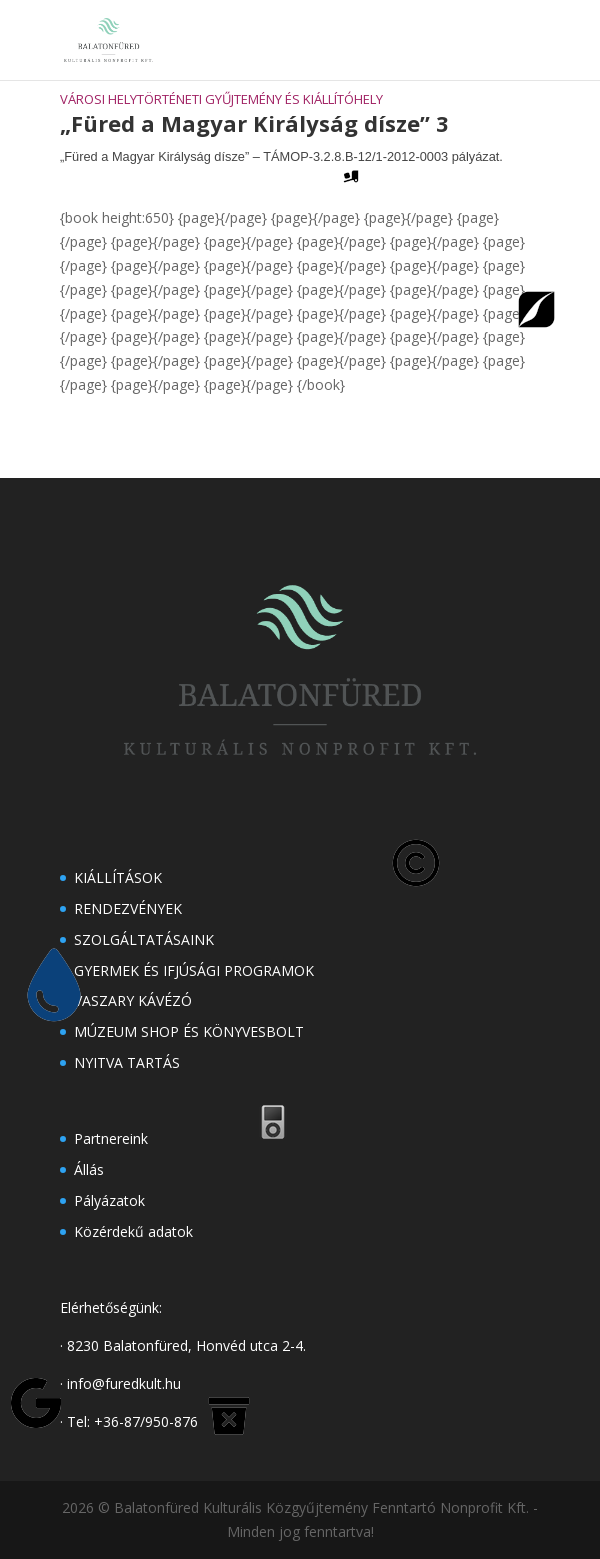 The height and width of the screenshot is (1559, 600). Describe the element at coordinates (54, 986) in the screenshot. I see `adjust water or hydration settings` at that location.